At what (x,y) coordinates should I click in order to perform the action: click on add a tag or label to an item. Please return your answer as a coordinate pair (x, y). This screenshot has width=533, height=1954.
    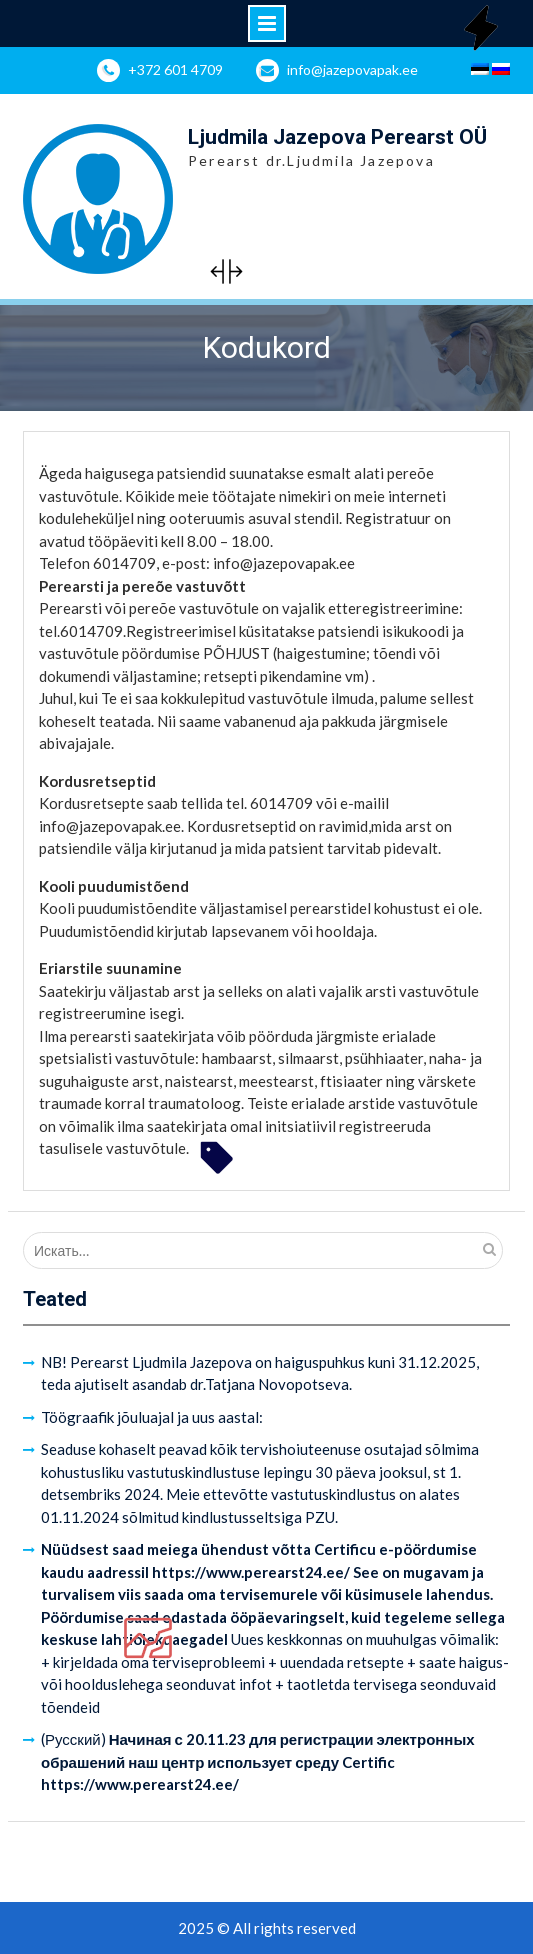
    Looking at the image, I should click on (215, 1156).